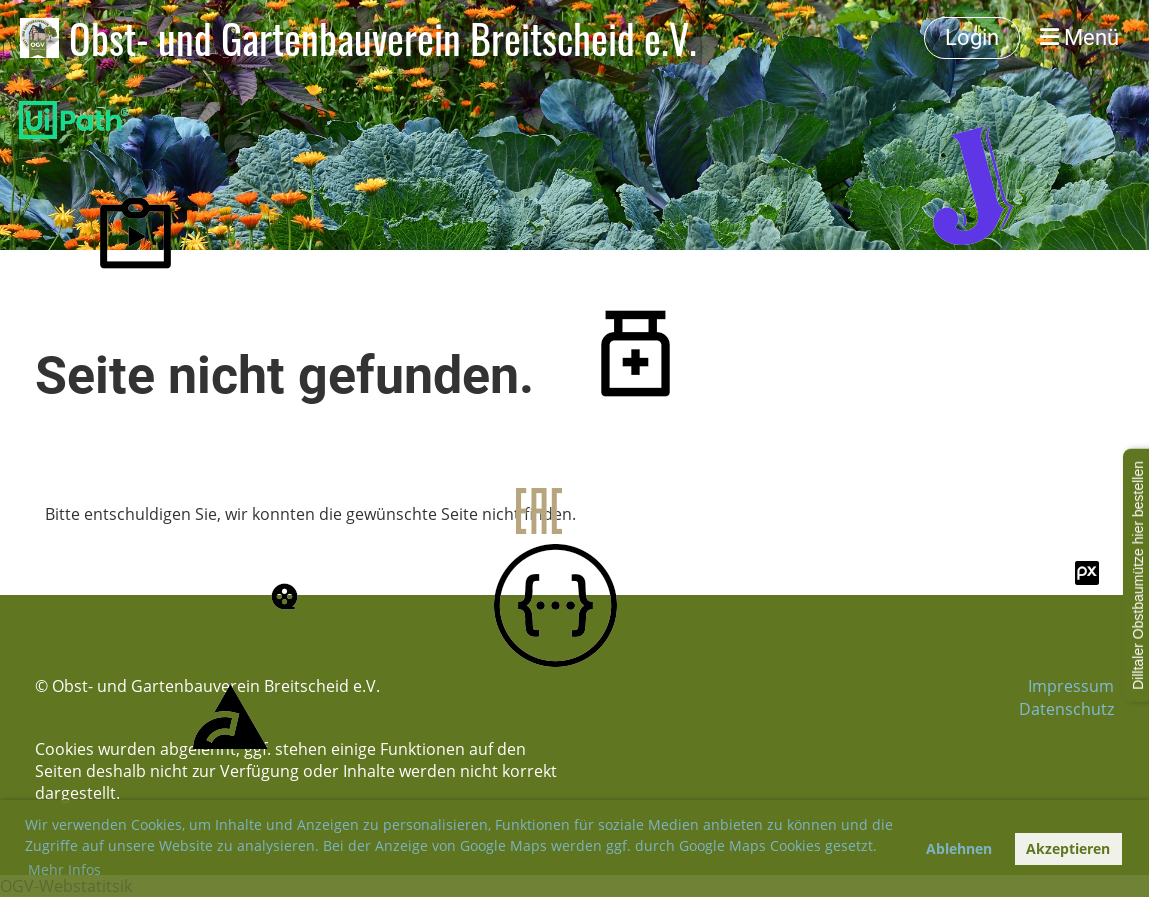  What do you see at coordinates (973, 185) in the screenshot?
I see `jameson irish whiskey brand logo` at bounding box center [973, 185].